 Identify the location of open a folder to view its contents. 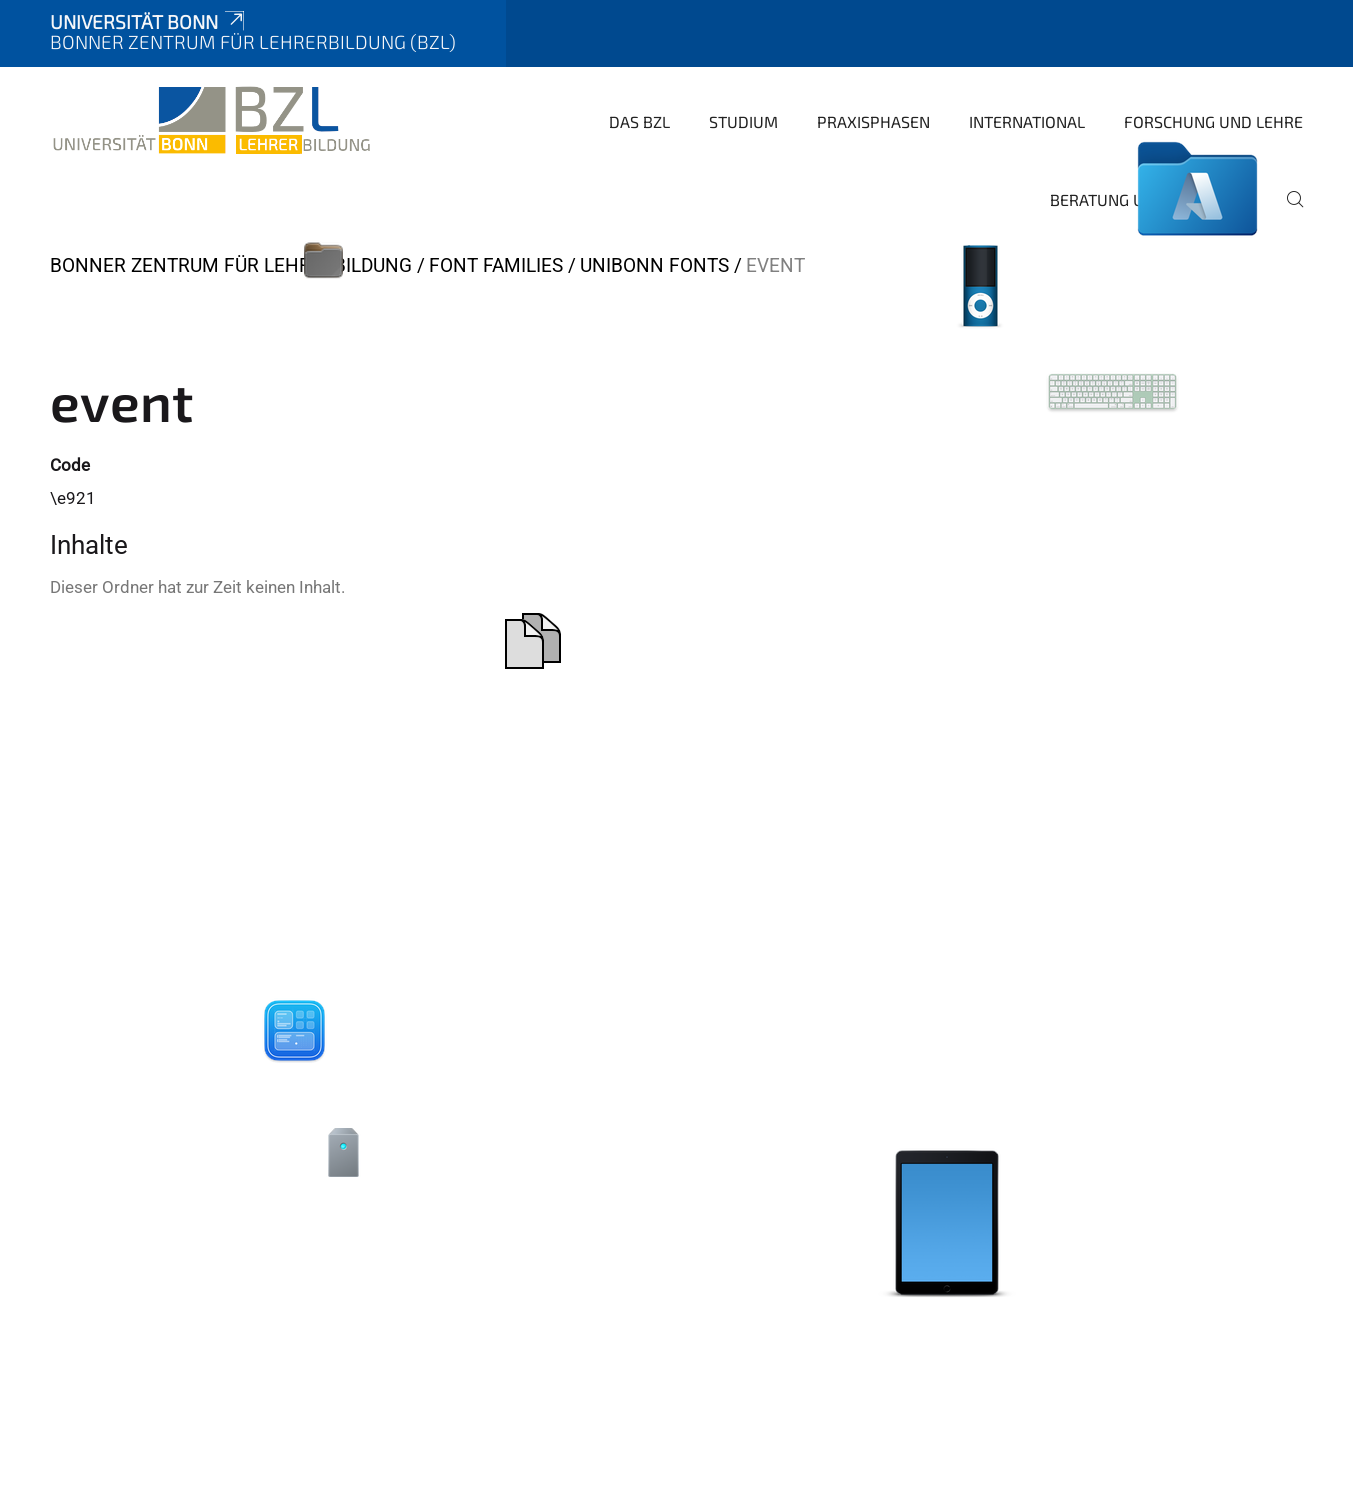
(323, 259).